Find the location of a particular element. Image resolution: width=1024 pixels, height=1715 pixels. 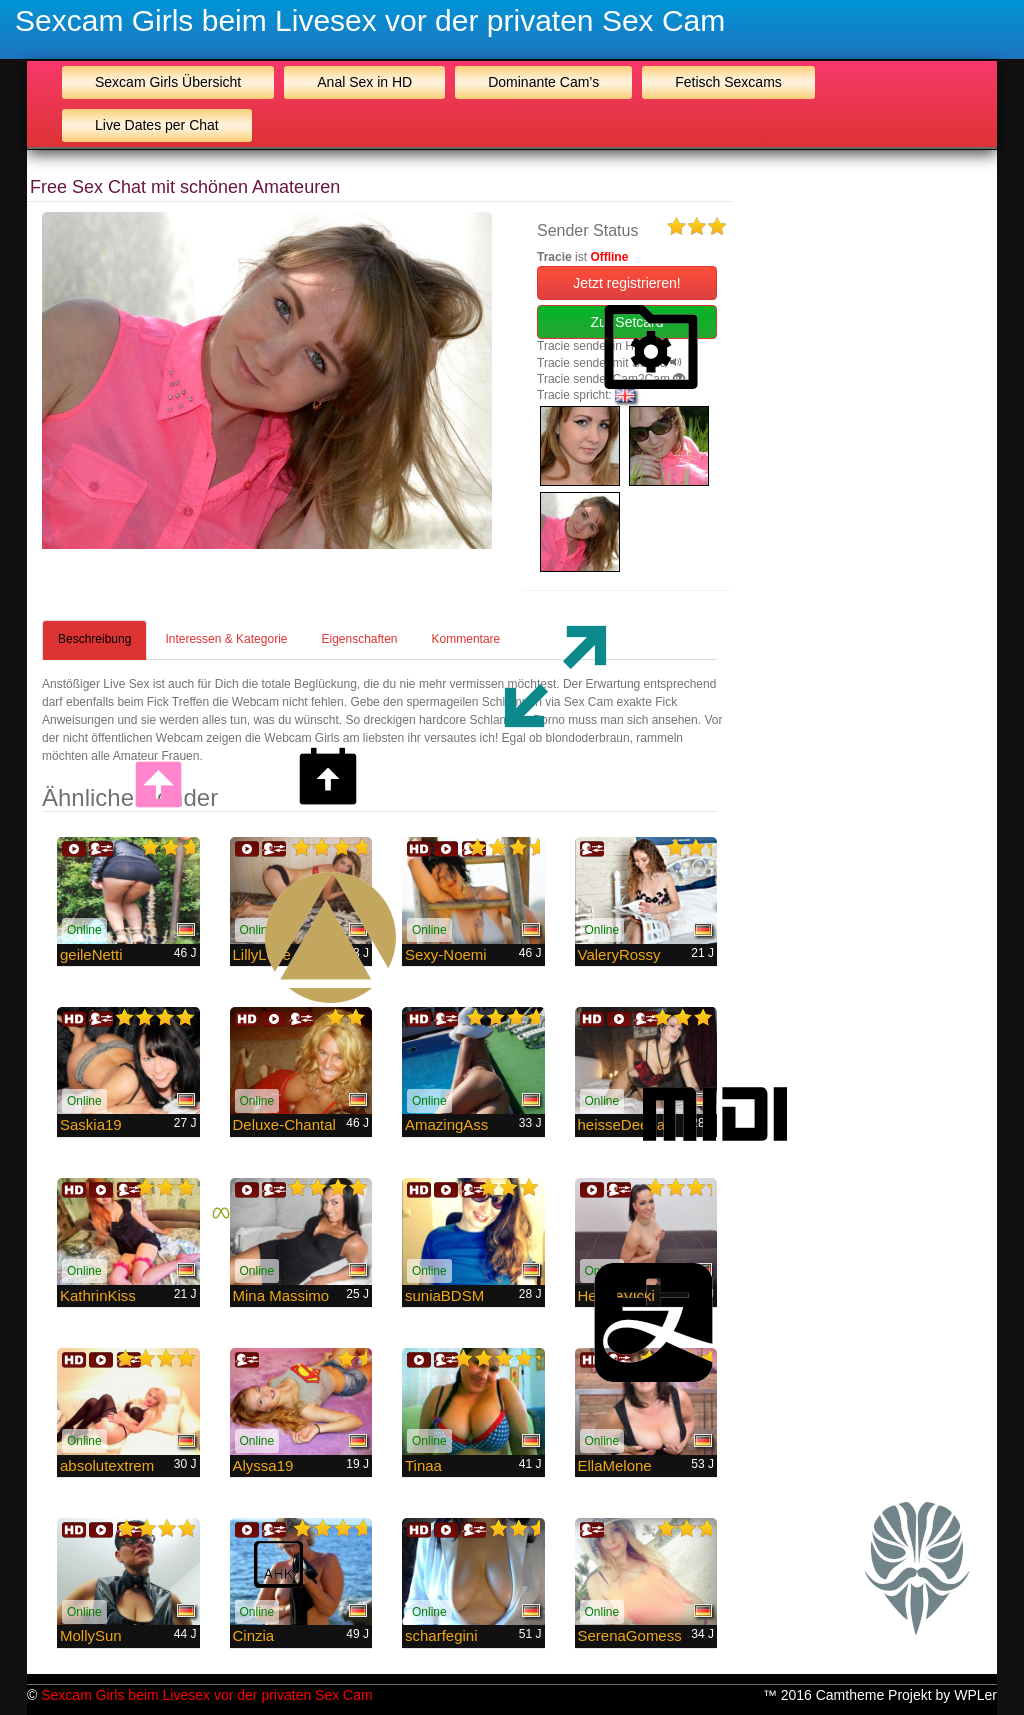

upload image to gallery is located at coordinates (328, 779).